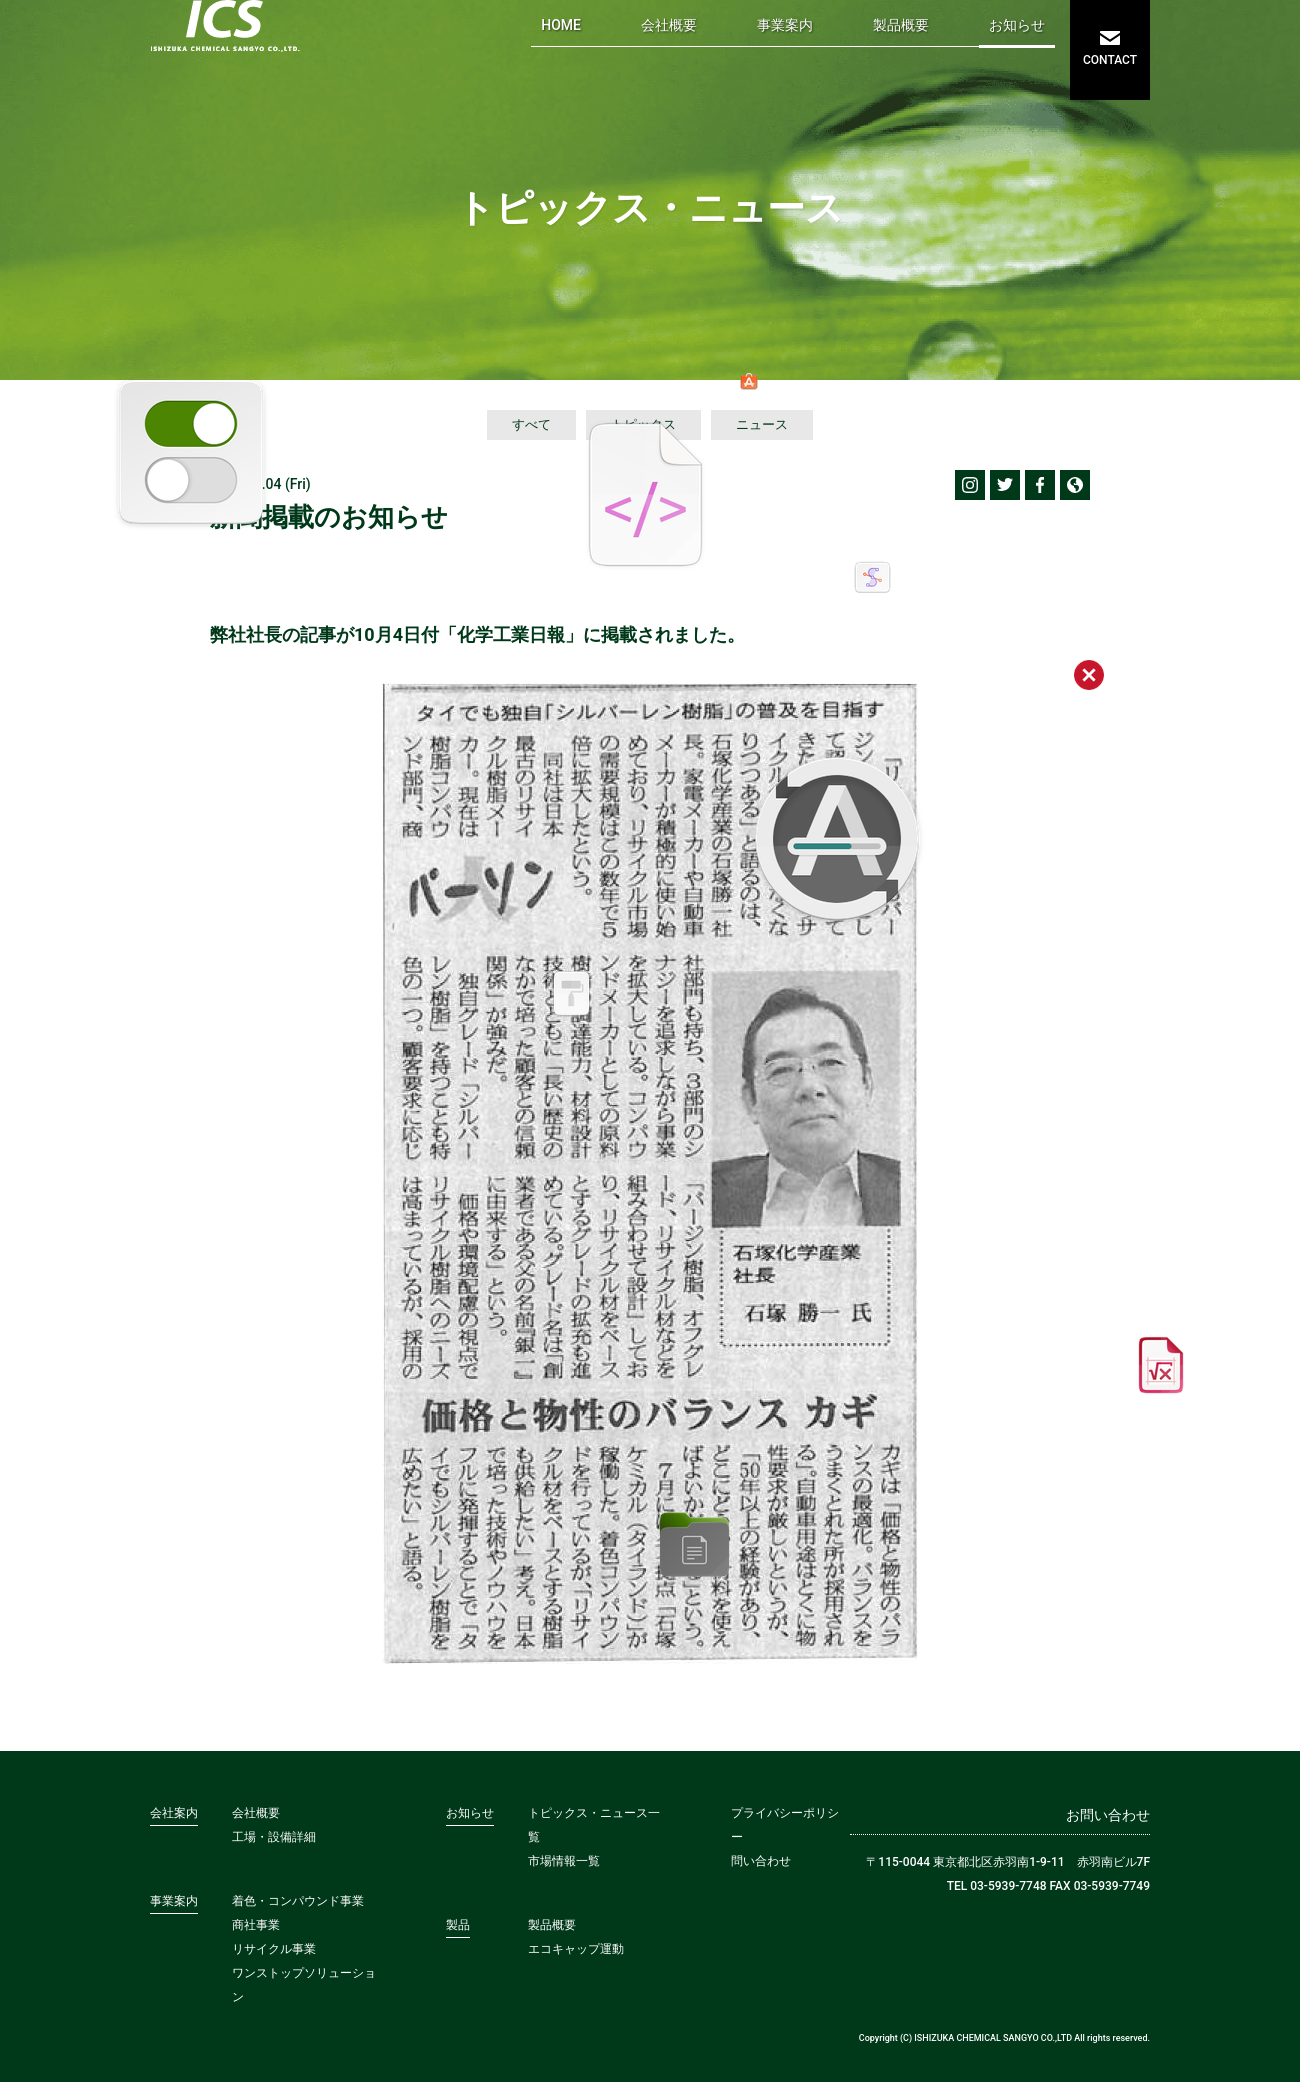  What do you see at coordinates (191, 452) in the screenshot?
I see `open gnome tweaks settings` at bounding box center [191, 452].